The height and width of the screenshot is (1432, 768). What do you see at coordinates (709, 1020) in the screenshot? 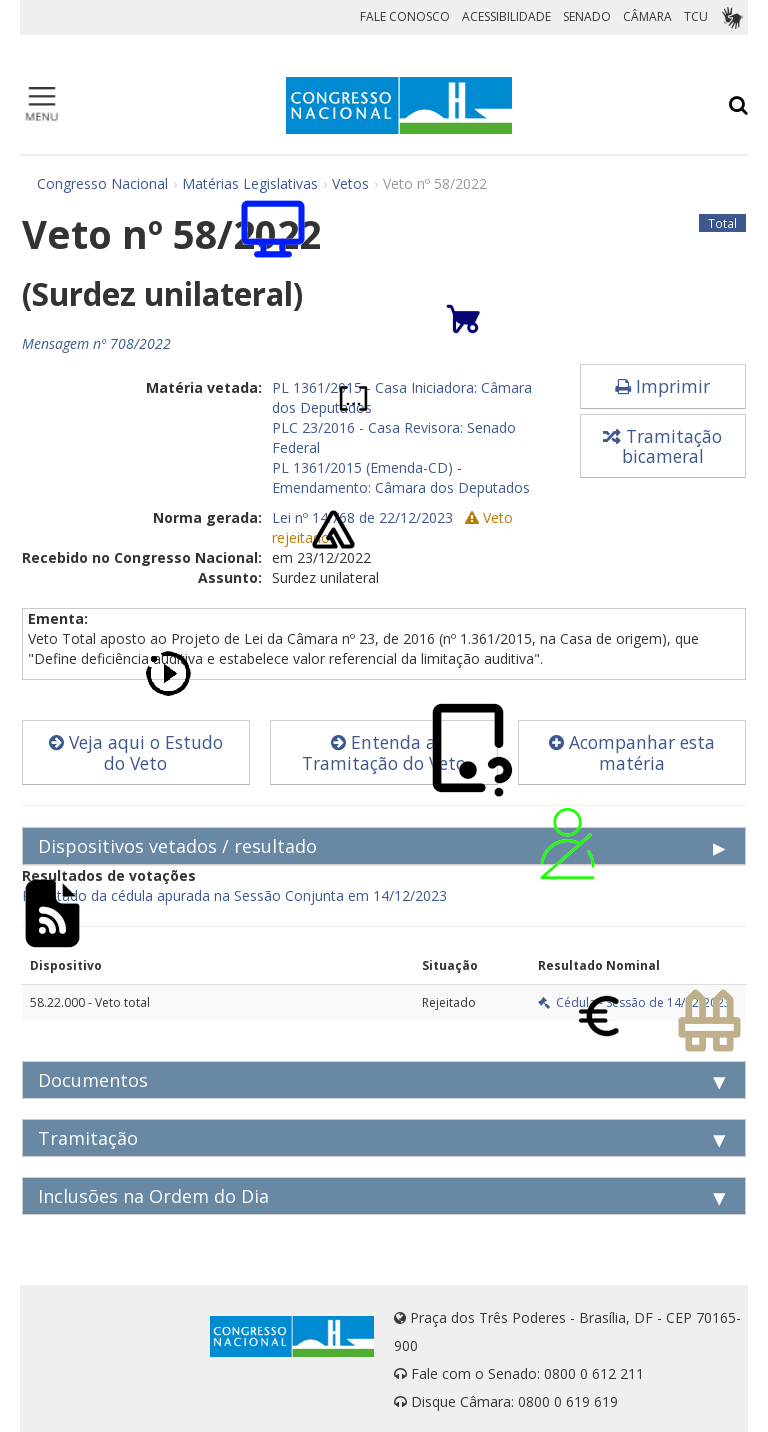
I see `access property boundary settings` at bounding box center [709, 1020].